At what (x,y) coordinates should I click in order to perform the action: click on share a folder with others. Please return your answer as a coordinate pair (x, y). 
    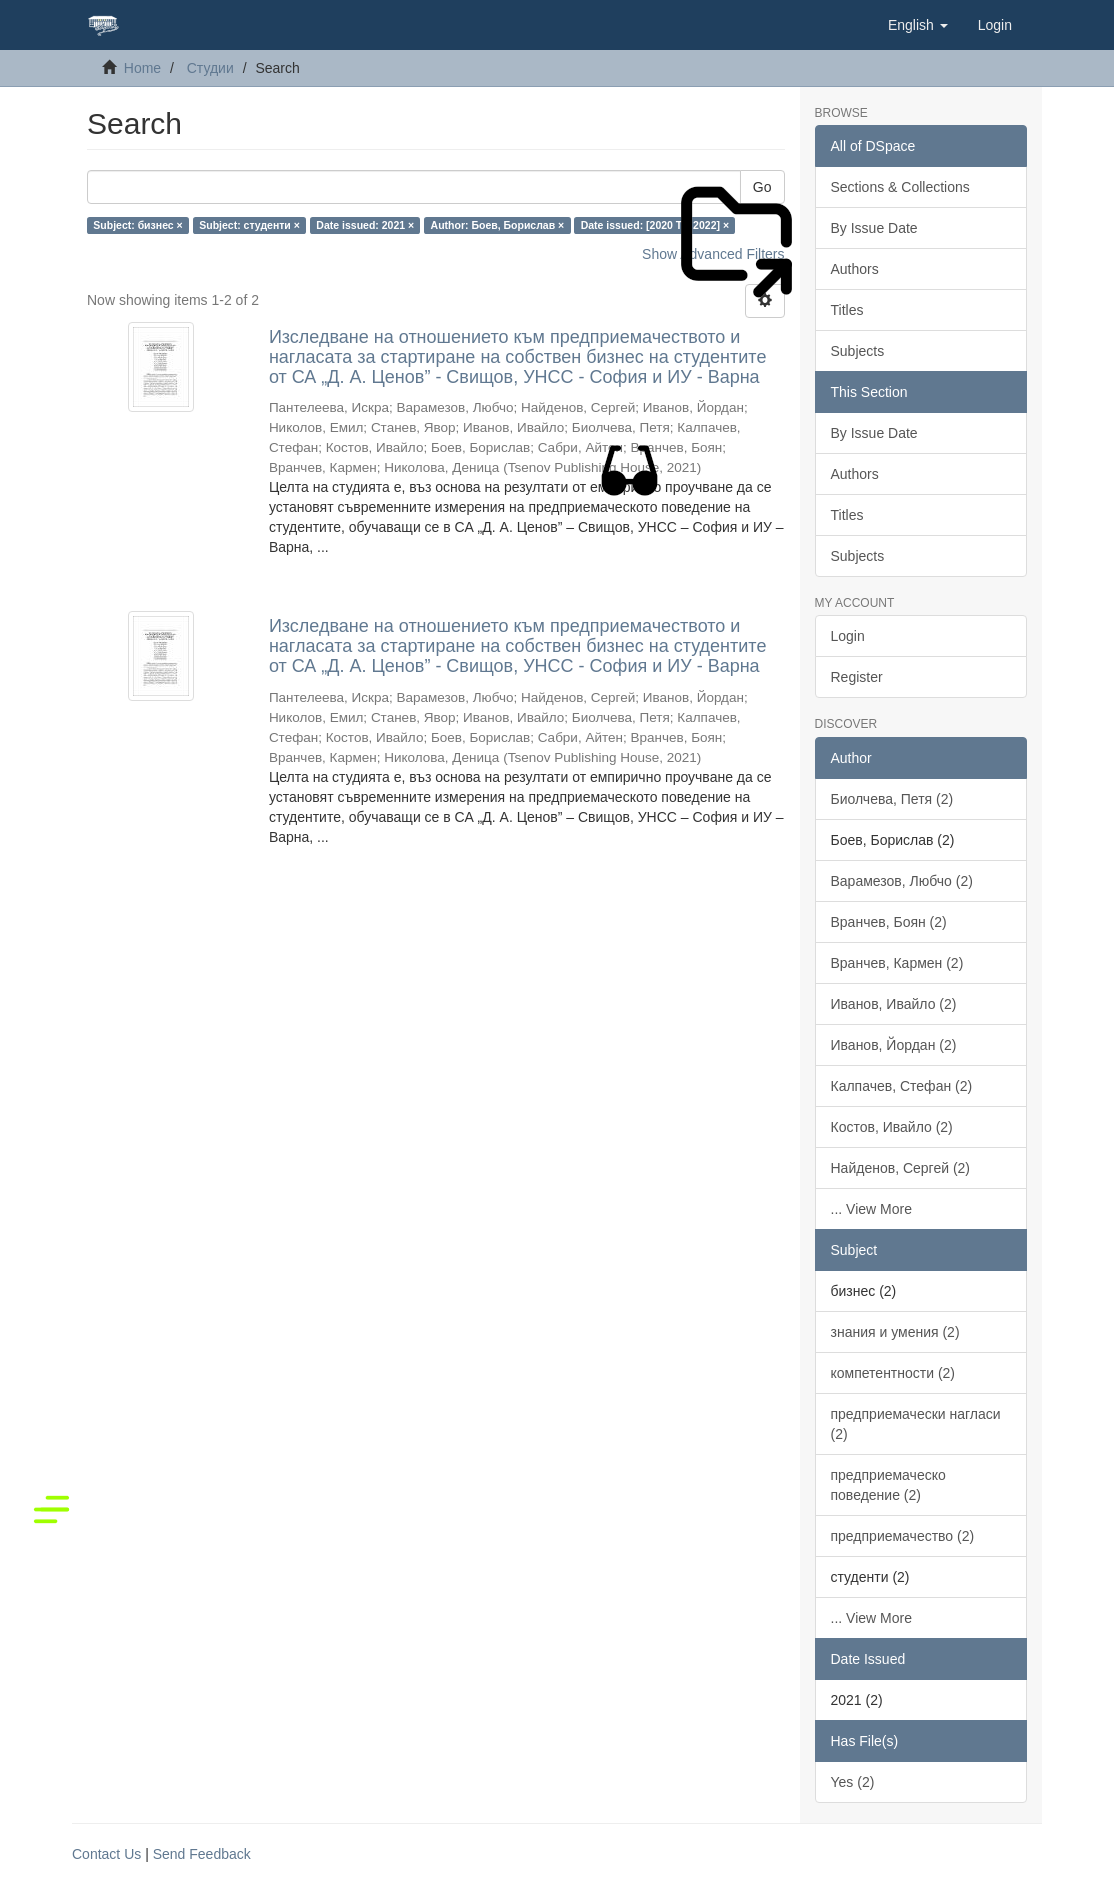
    Looking at the image, I should click on (736, 236).